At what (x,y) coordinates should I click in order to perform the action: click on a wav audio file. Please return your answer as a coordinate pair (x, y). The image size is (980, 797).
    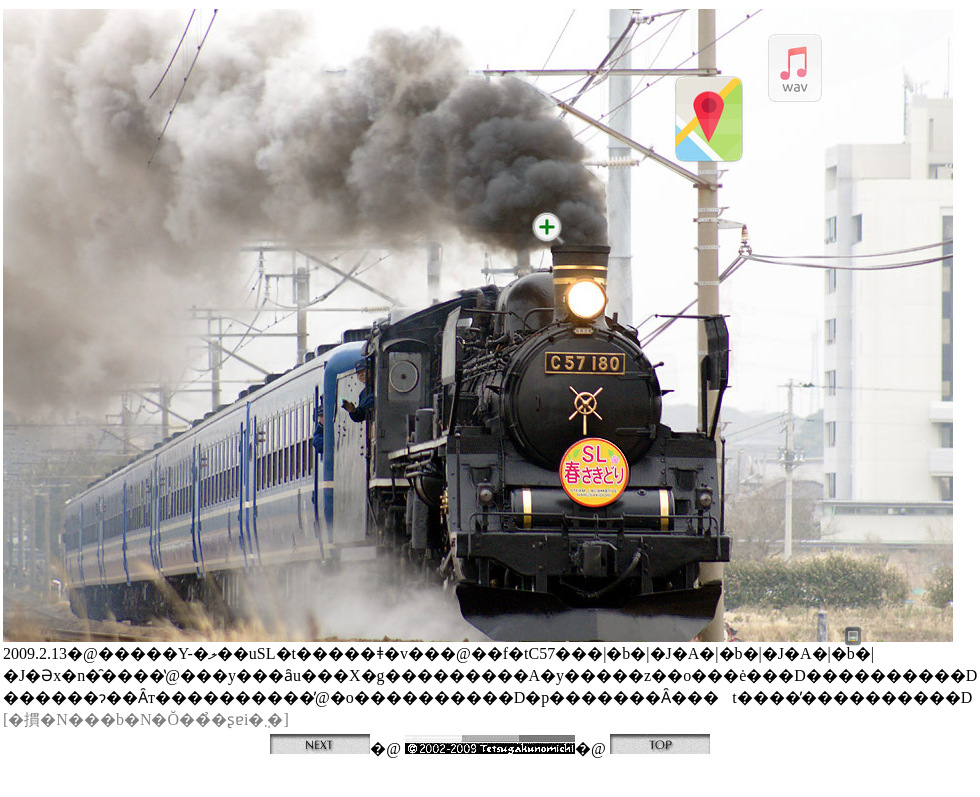
    Looking at the image, I should click on (795, 68).